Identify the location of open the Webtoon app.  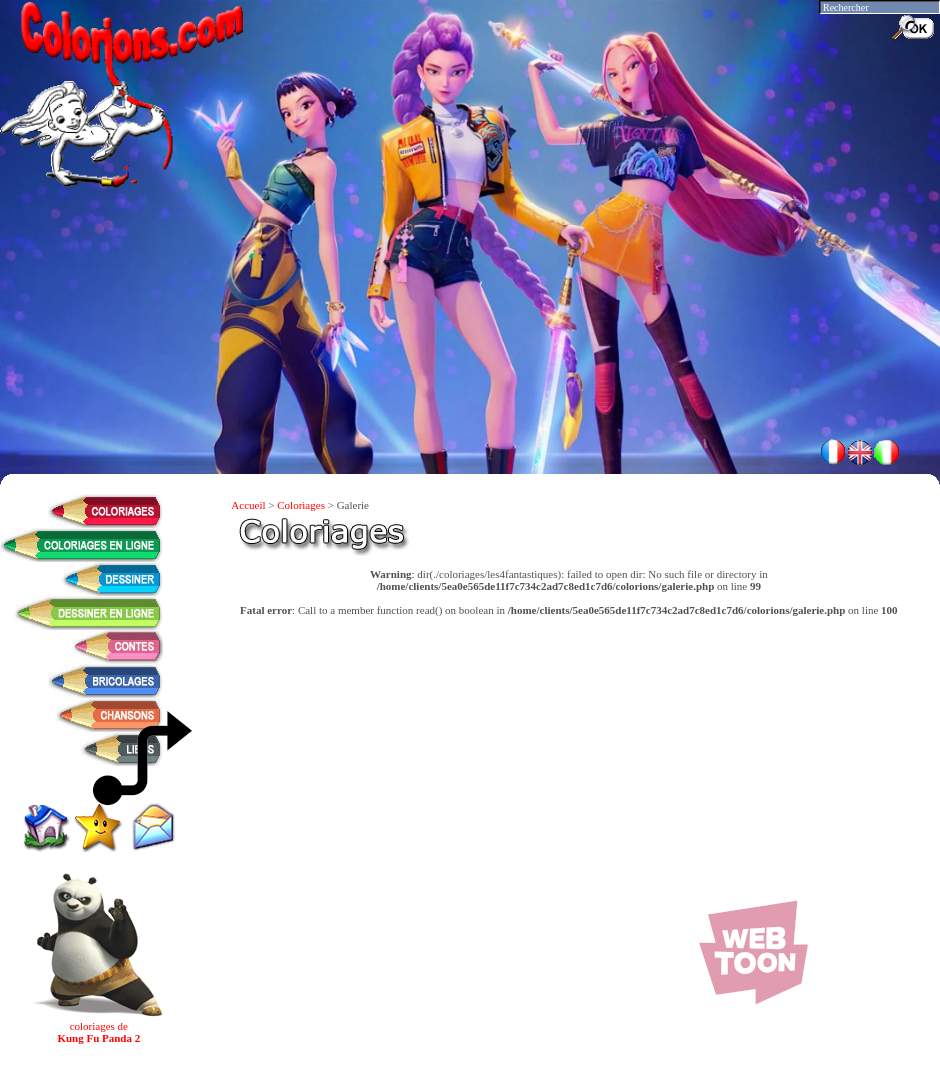
(753, 952).